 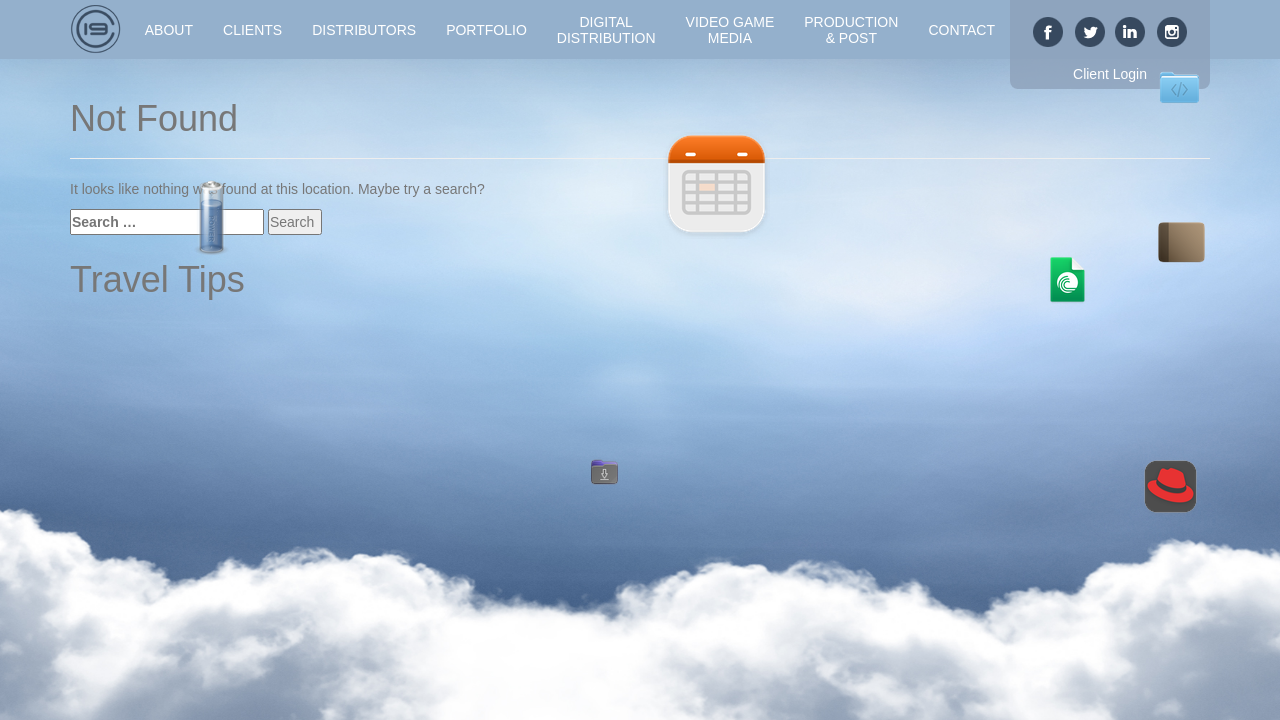 What do you see at coordinates (1067, 279) in the screenshot?
I see `a torrent file ready to open with BitTorrent client` at bounding box center [1067, 279].